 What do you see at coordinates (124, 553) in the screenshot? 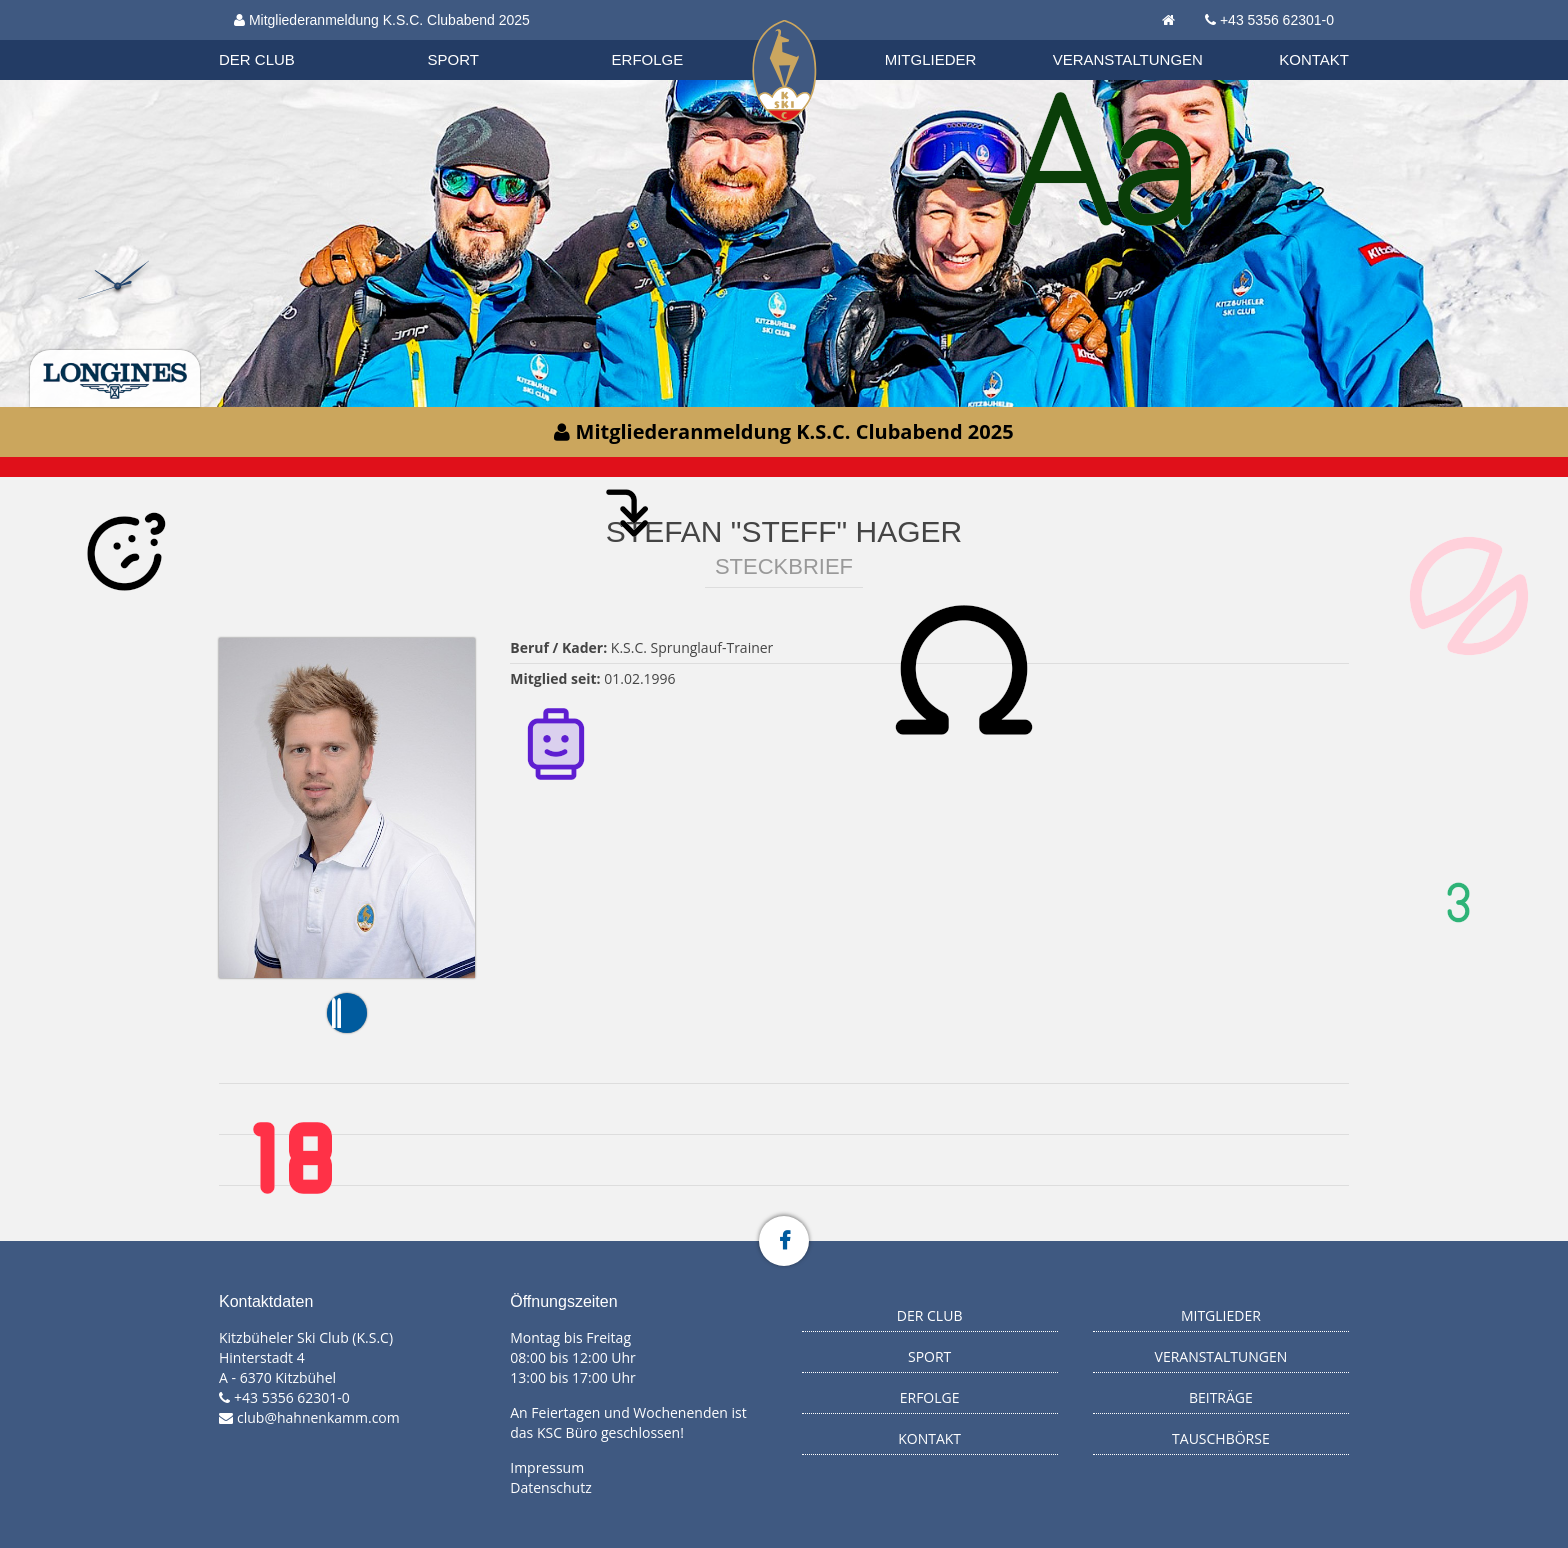
I see `indicates user confusion or uncertainty` at bounding box center [124, 553].